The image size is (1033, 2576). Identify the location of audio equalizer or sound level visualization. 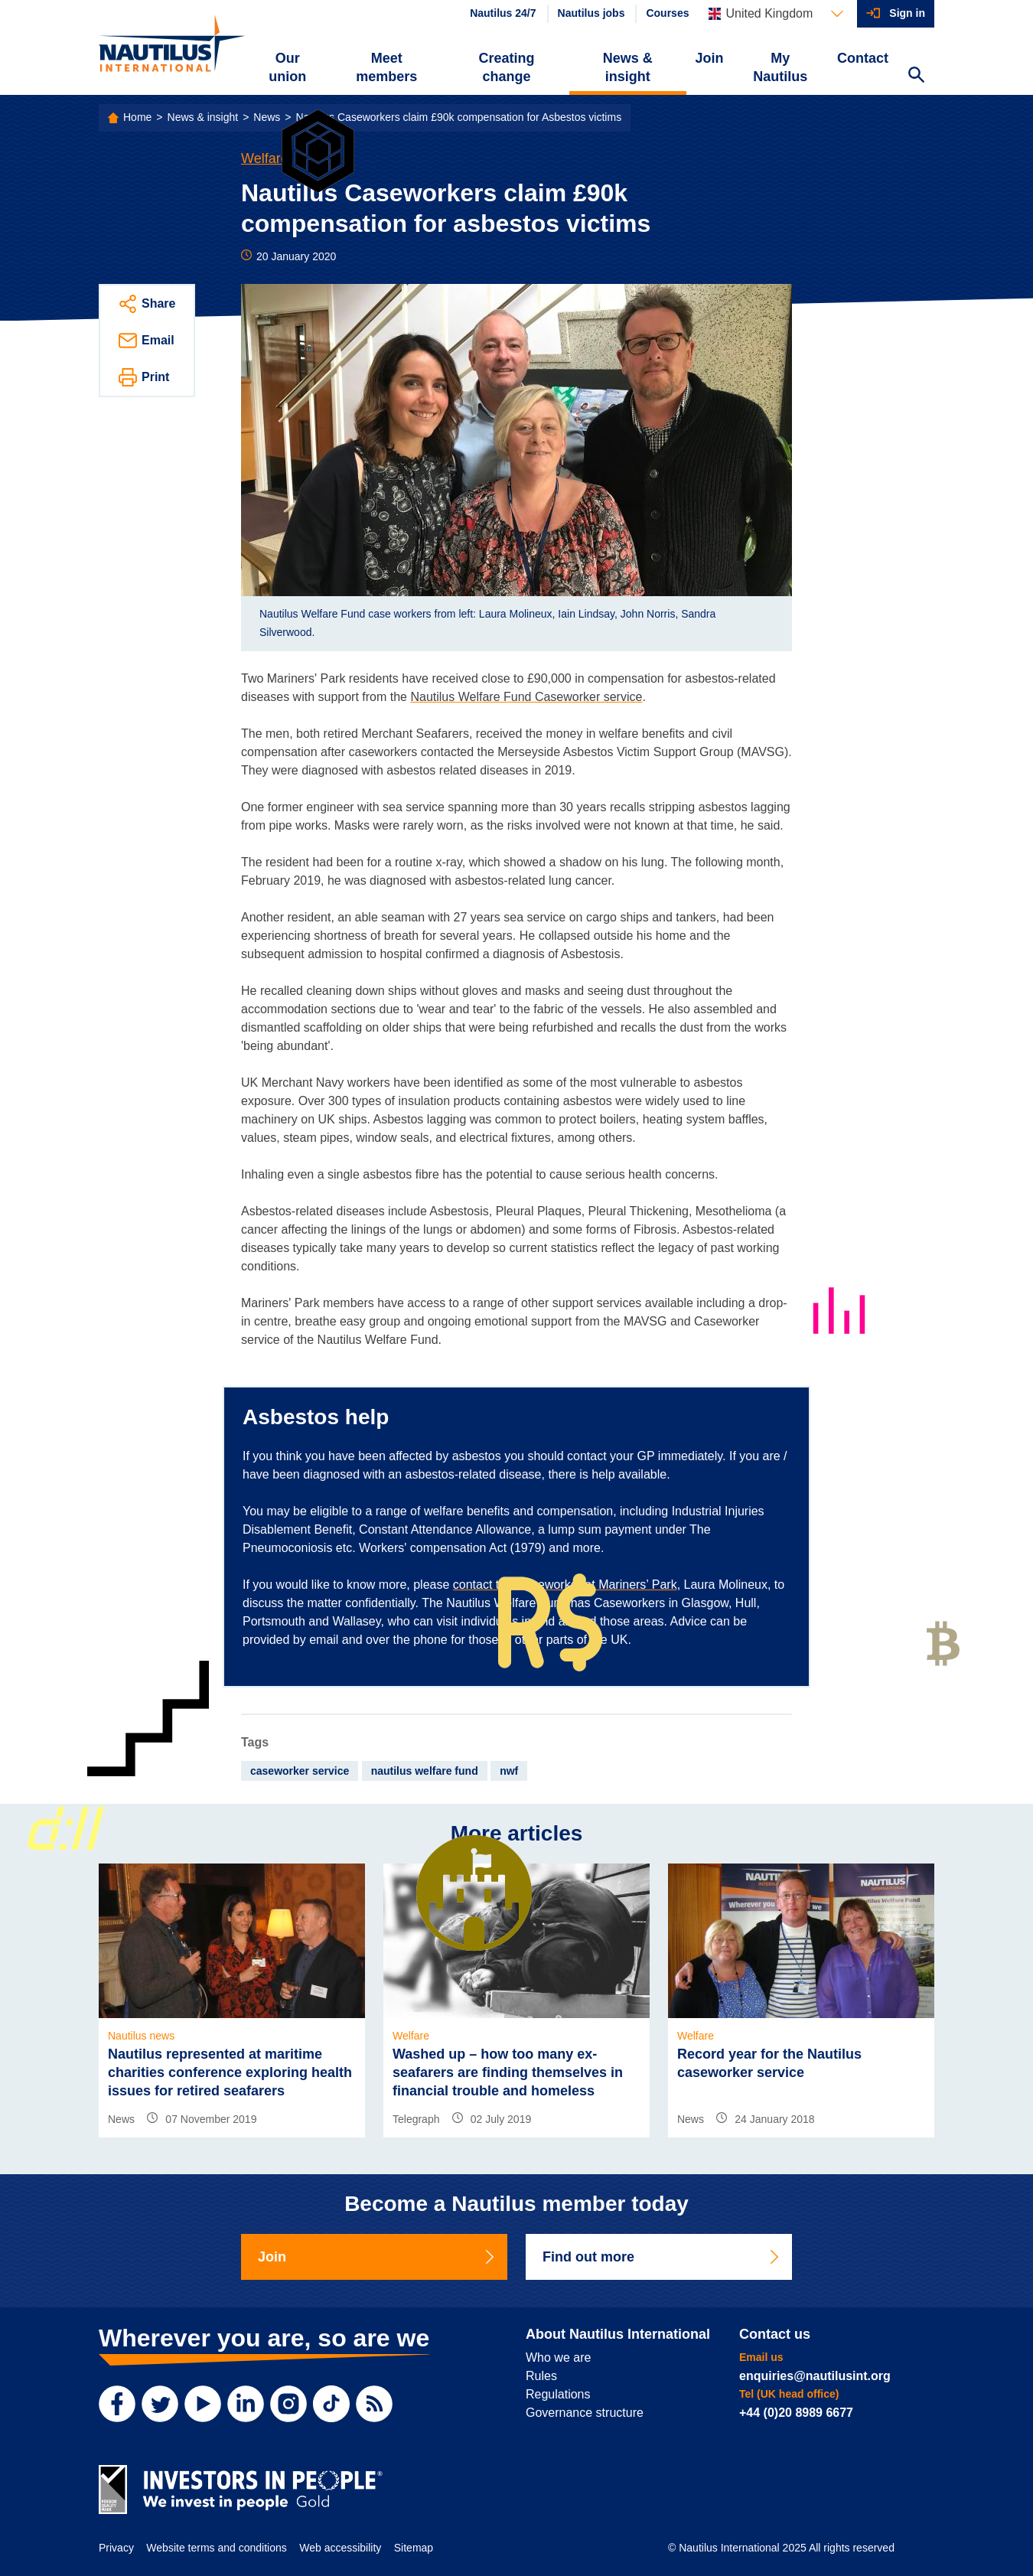
(839, 1310).